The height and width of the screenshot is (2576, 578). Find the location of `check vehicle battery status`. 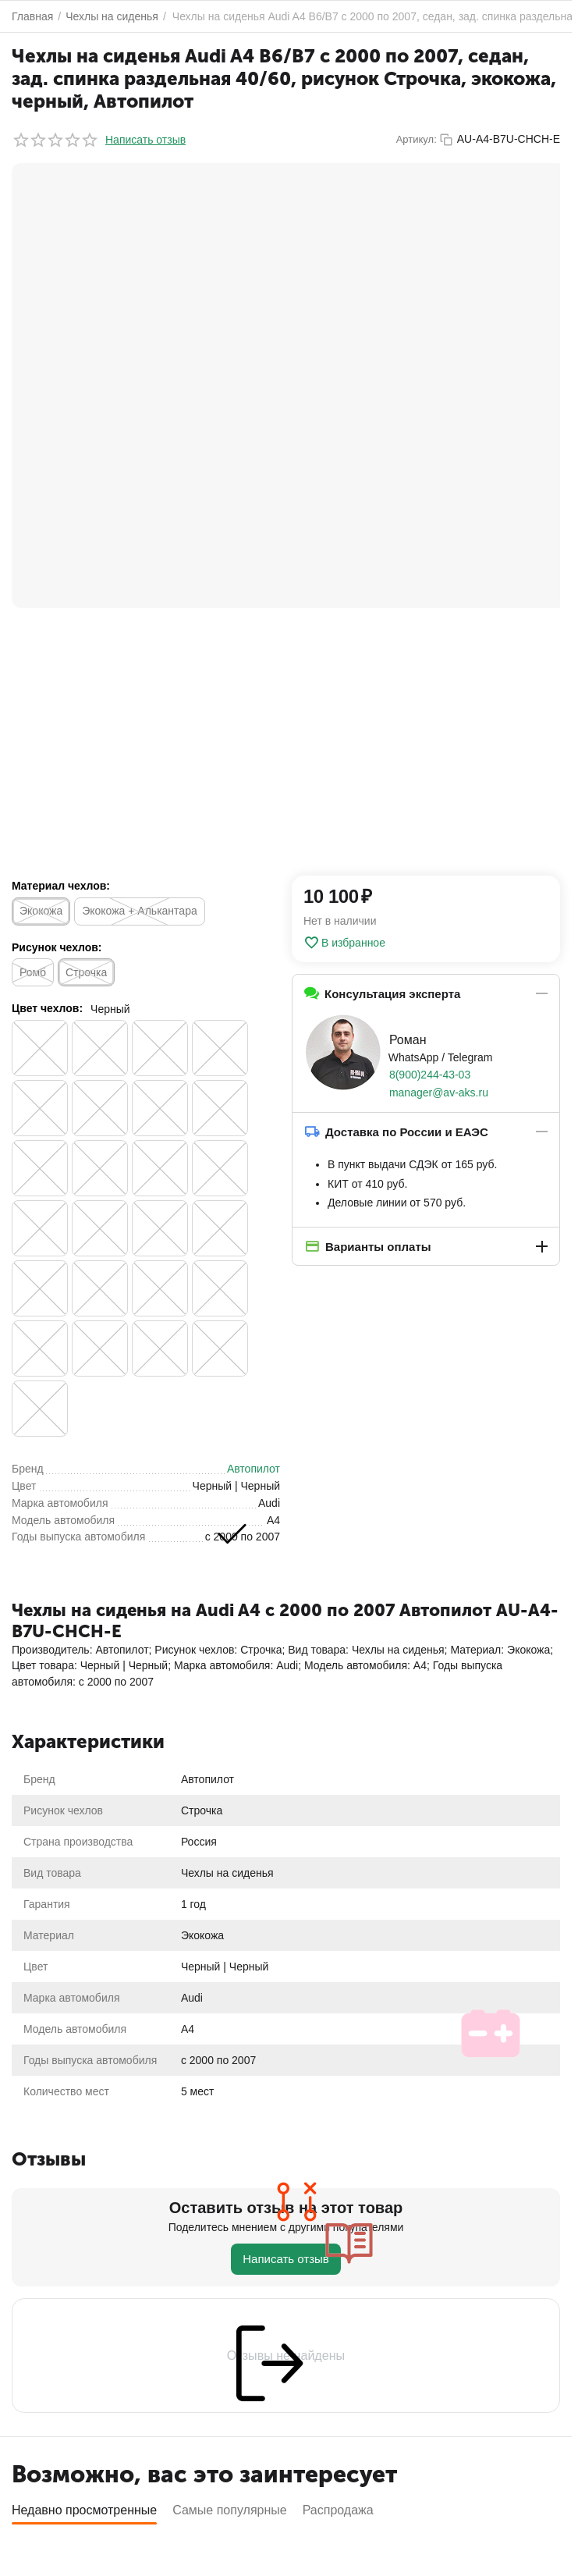

check vehicle battery status is located at coordinates (491, 2035).